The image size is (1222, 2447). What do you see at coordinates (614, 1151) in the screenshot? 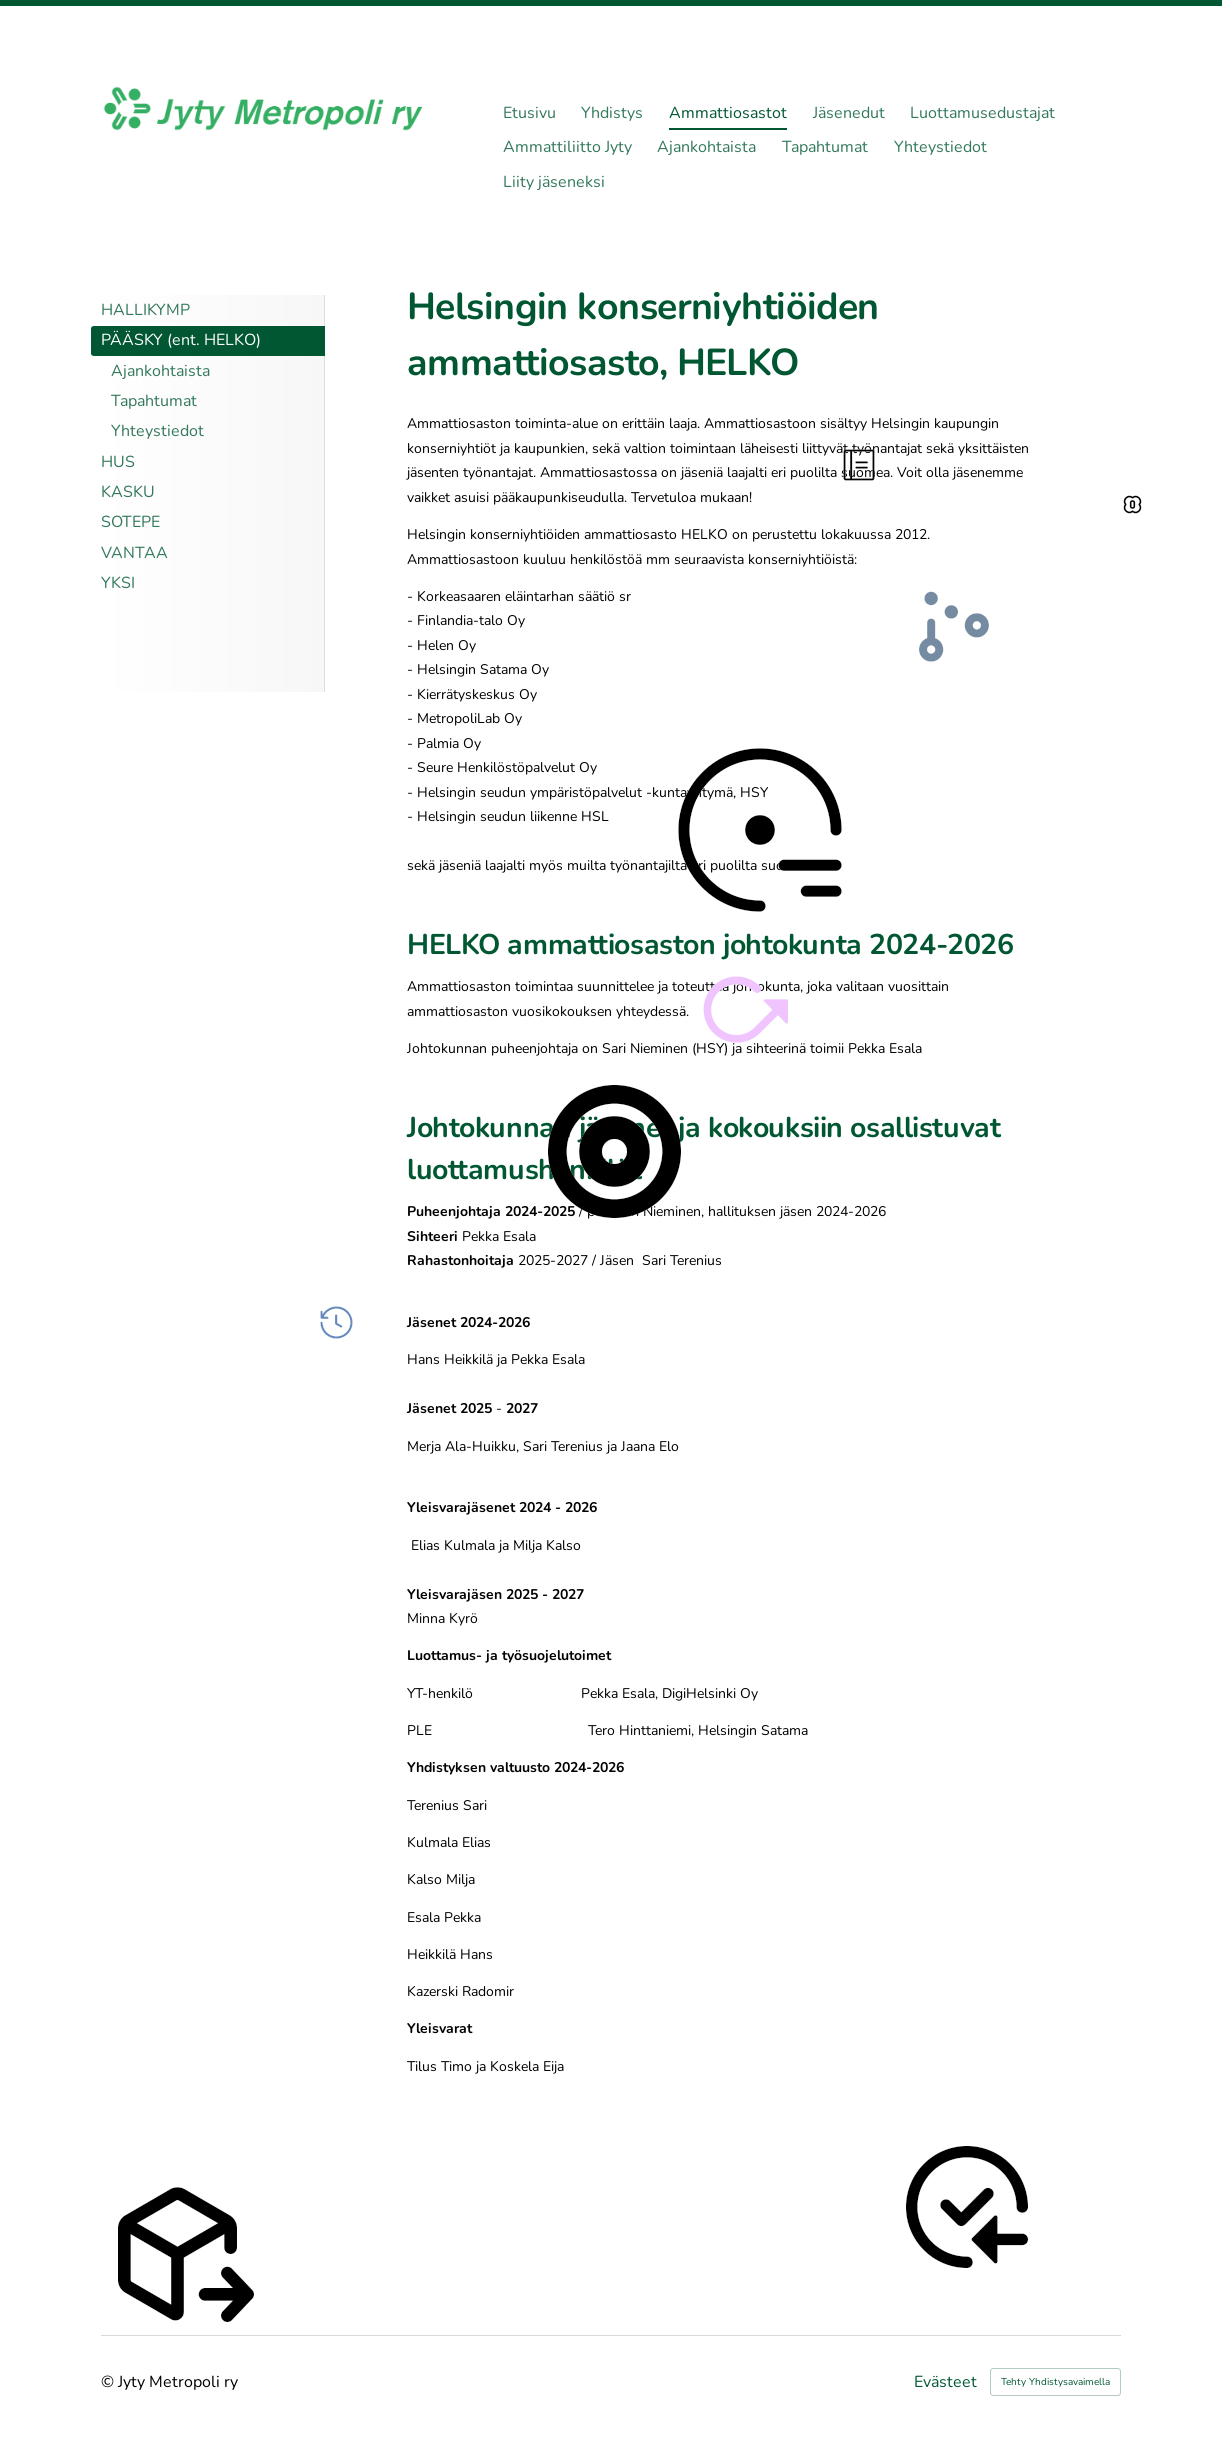
I see `an open issue in your feed` at bounding box center [614, 1151].